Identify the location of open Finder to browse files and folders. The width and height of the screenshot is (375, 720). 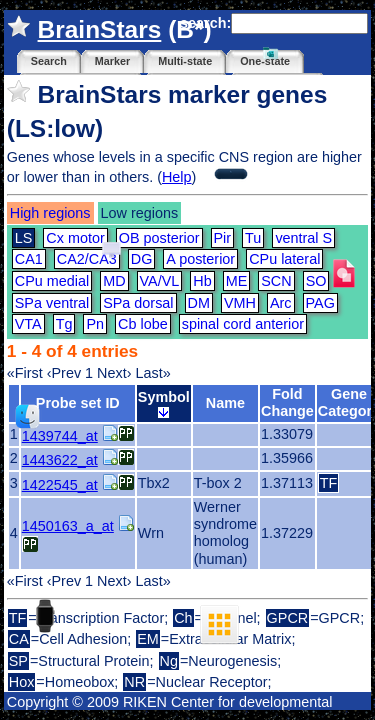
(27, 416).